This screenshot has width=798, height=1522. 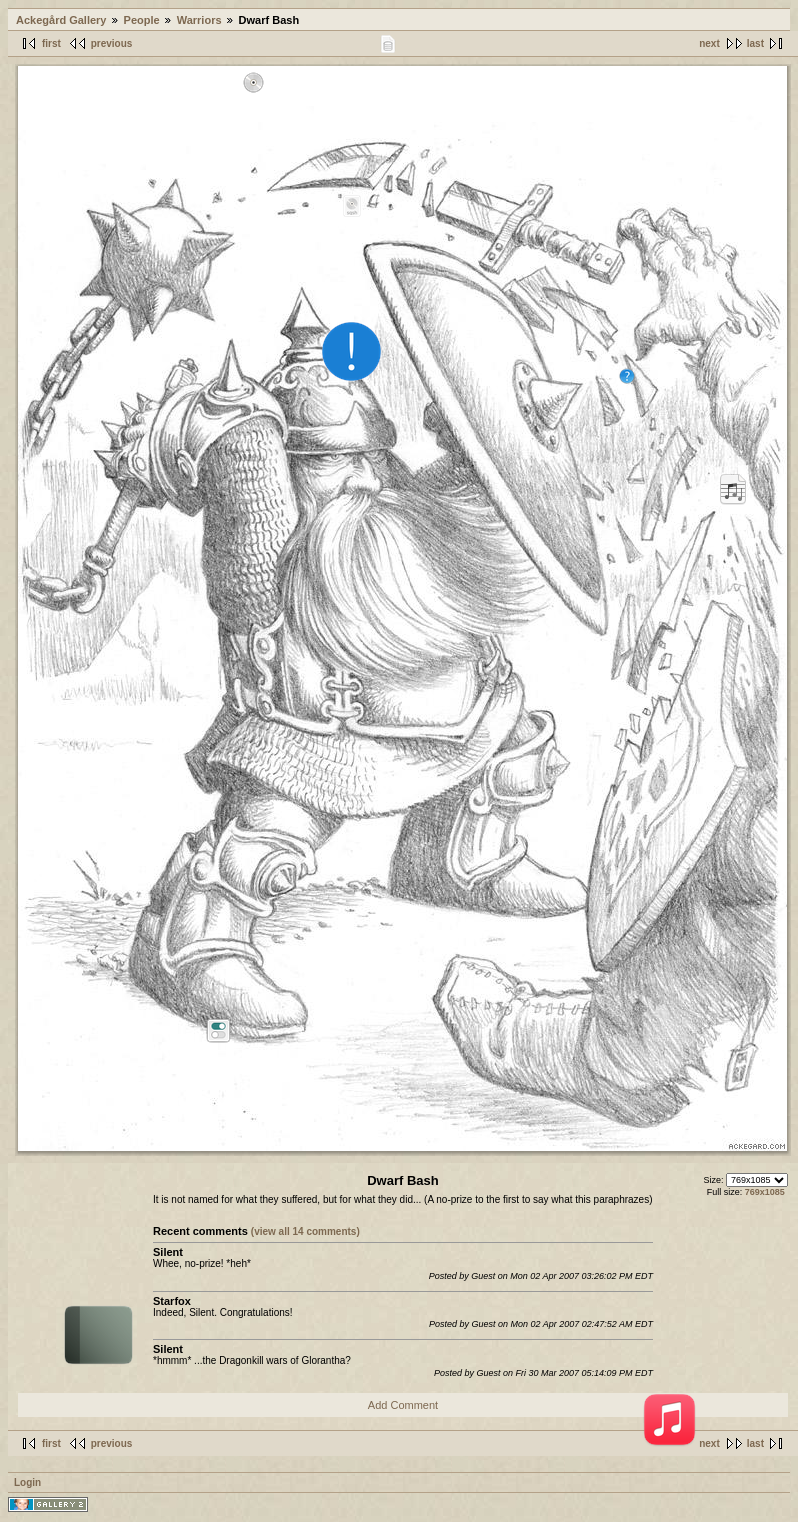 What do you see at coordinates (627, 376) in the screenshot?
I see `access help documentation` at bounding box center [627, 376].